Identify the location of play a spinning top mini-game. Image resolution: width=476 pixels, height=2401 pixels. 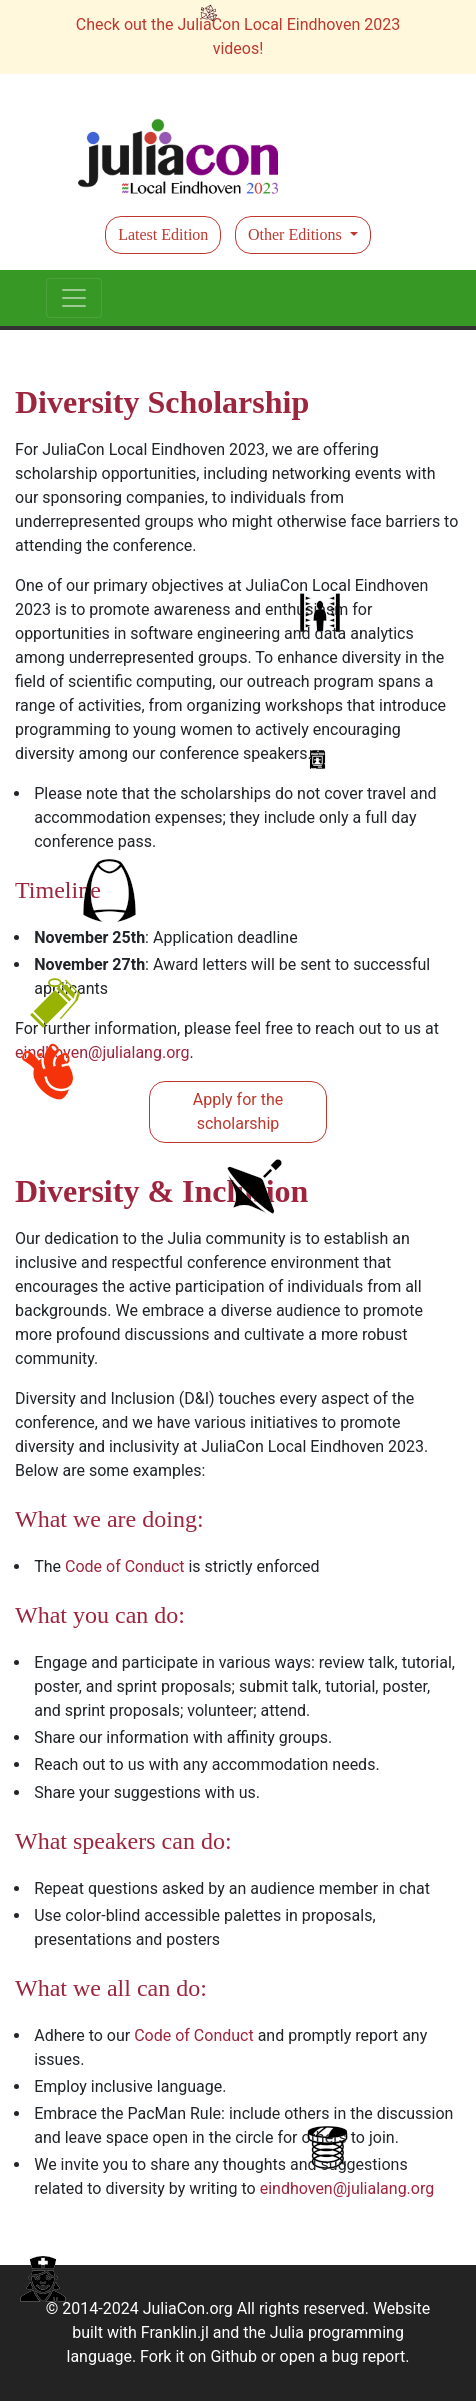
(254, 1186).